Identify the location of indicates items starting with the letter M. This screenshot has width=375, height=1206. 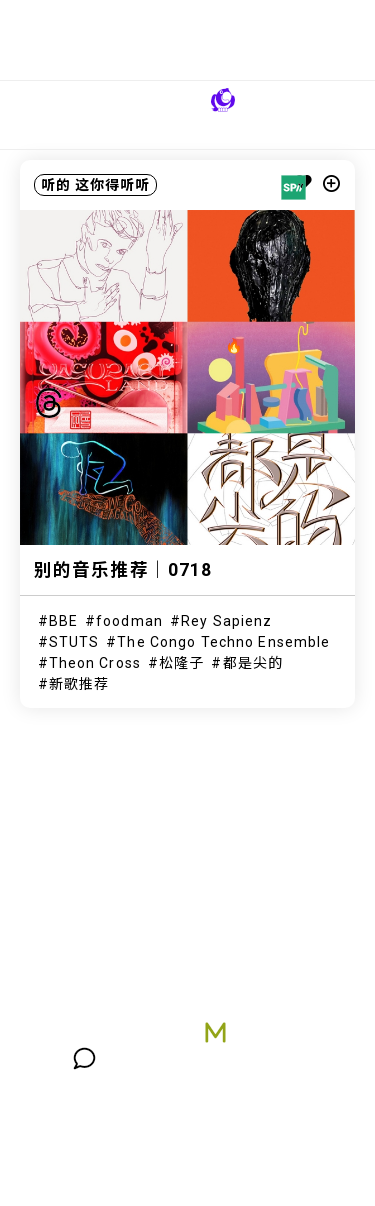
(215, 1032).